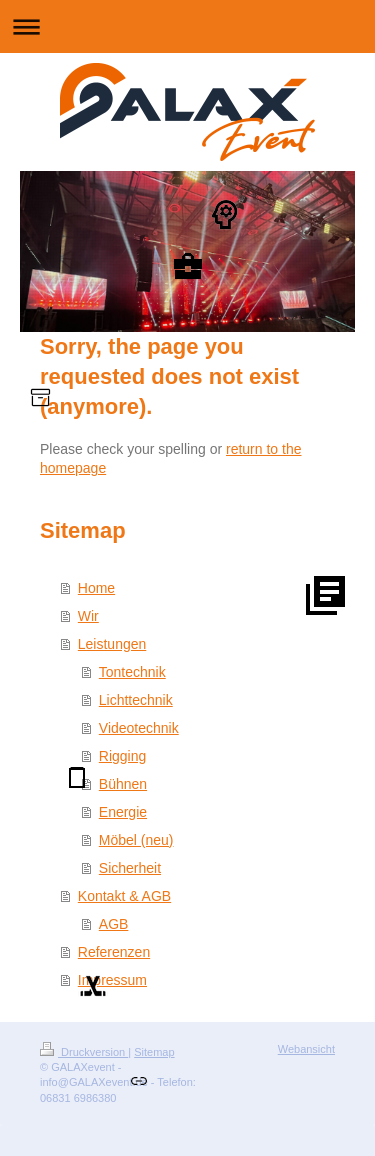  Describe the element at coordinates (325, 595) in the screenshot. I see `access your document library` at that location.